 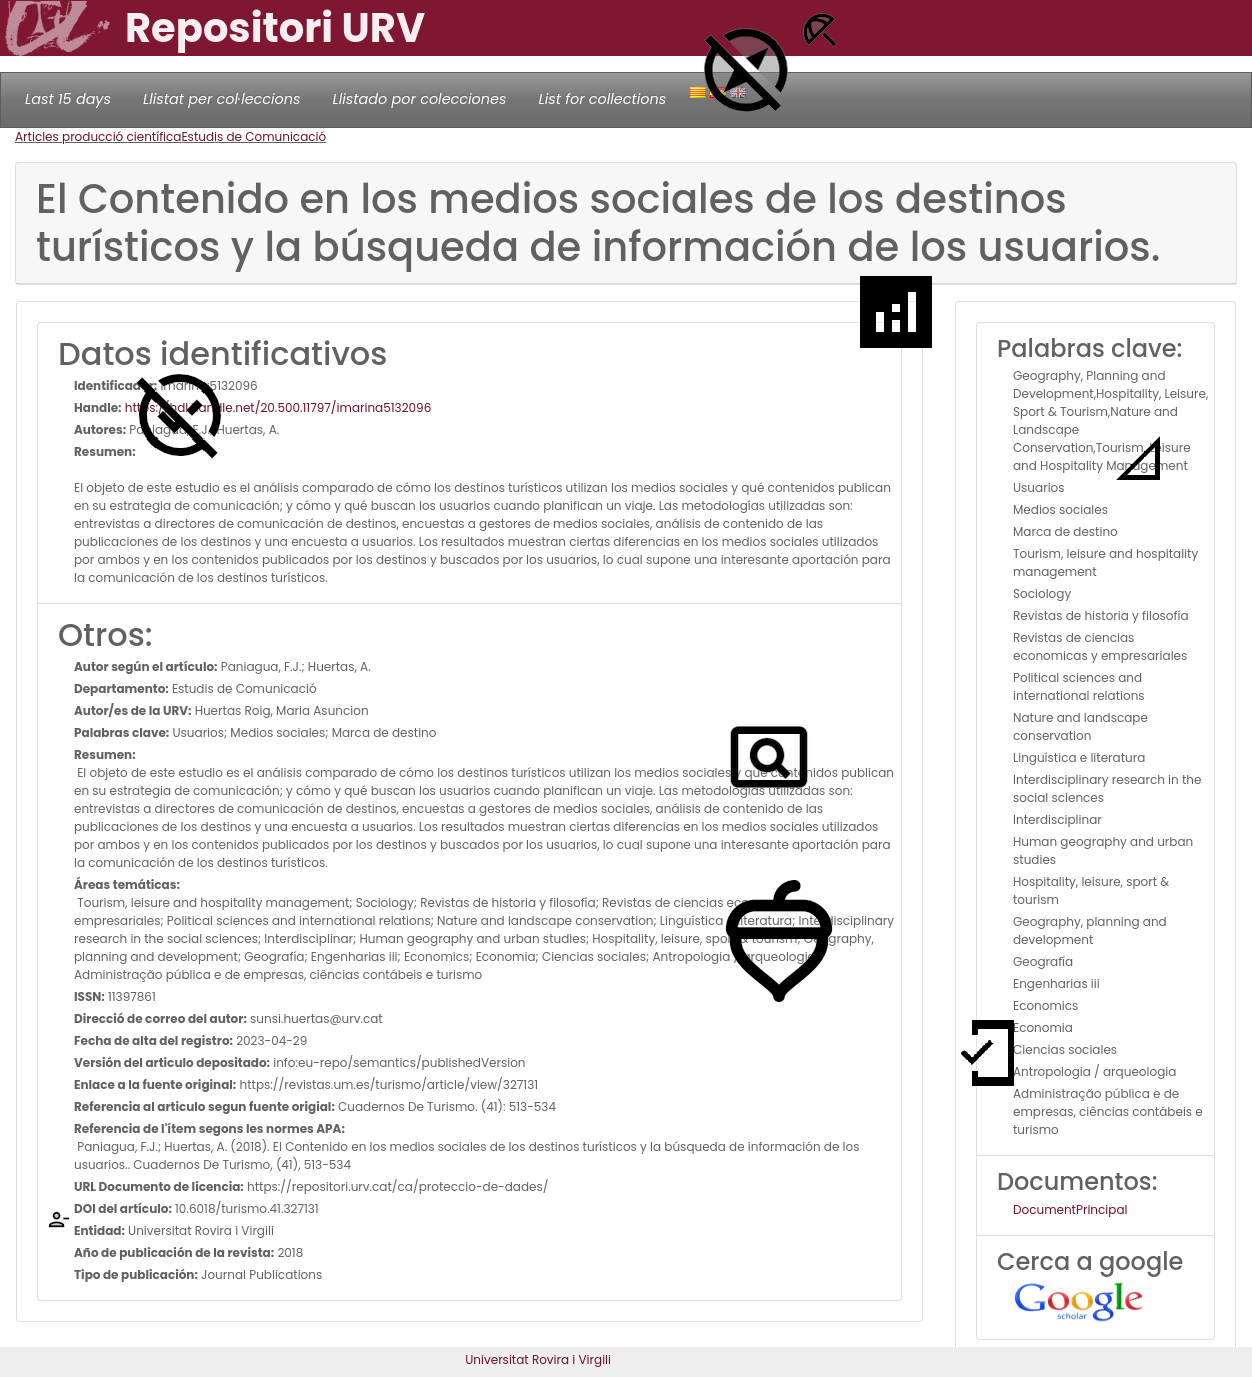 What do you see at coordinates (746, 70) in the screenshot?
I see `disable compass or navigation mode` at bounding box center [746, 70].